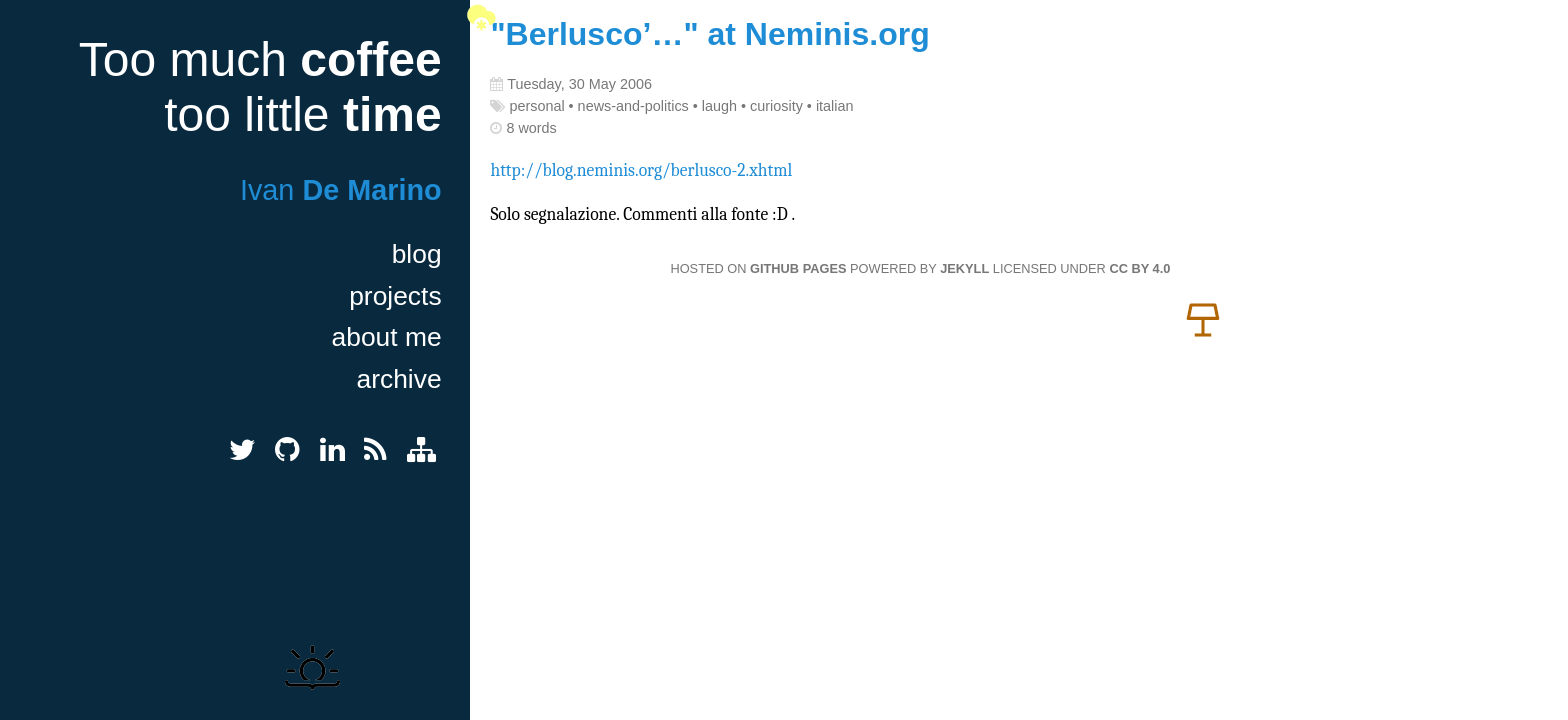 The width and height of the screenshot is (1568, 720). What do you see at coordinates (312, 667) in the screenshot?
I see `open jdoodle online compiler` at bounding box center [312, 667].